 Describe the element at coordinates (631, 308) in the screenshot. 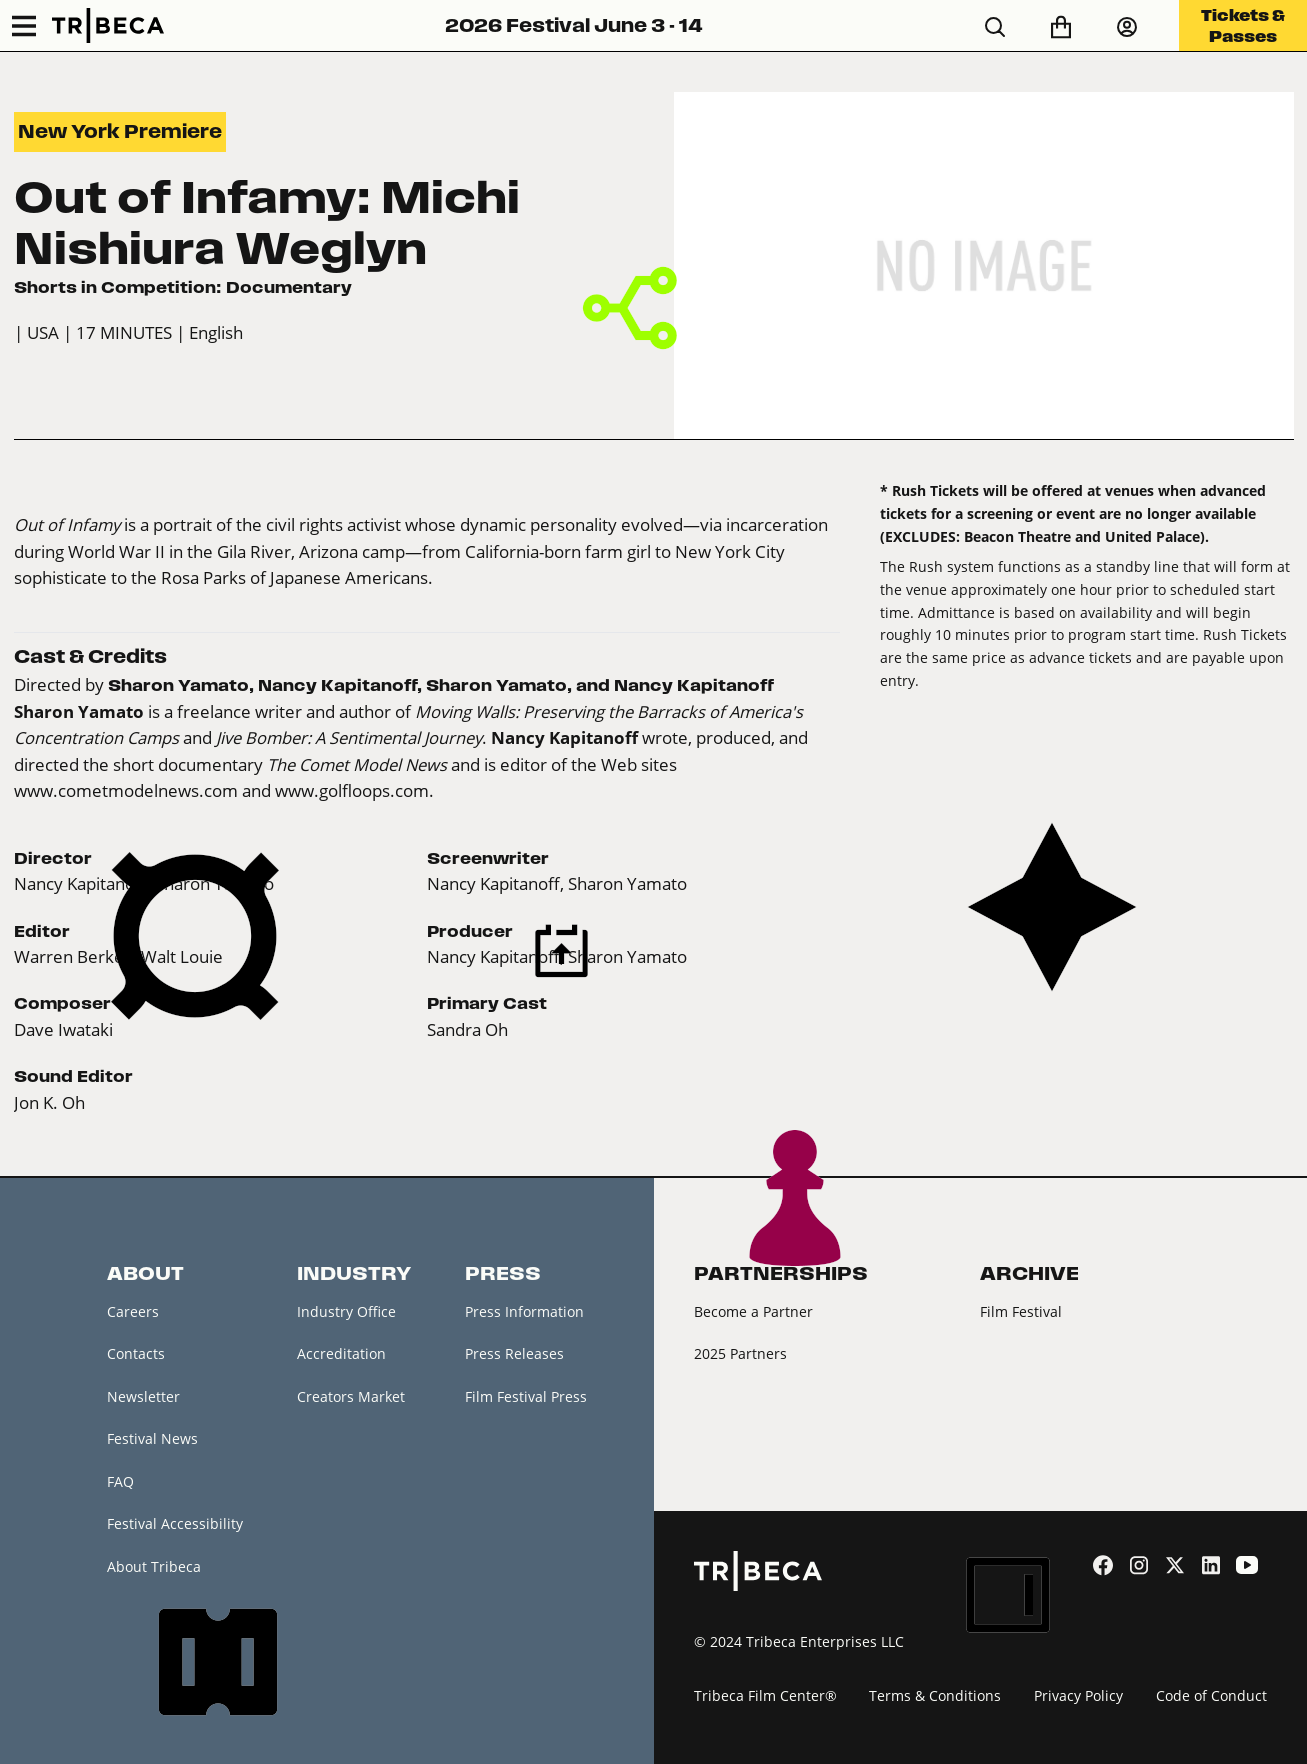

I see `view your StackShare profile` at that location.